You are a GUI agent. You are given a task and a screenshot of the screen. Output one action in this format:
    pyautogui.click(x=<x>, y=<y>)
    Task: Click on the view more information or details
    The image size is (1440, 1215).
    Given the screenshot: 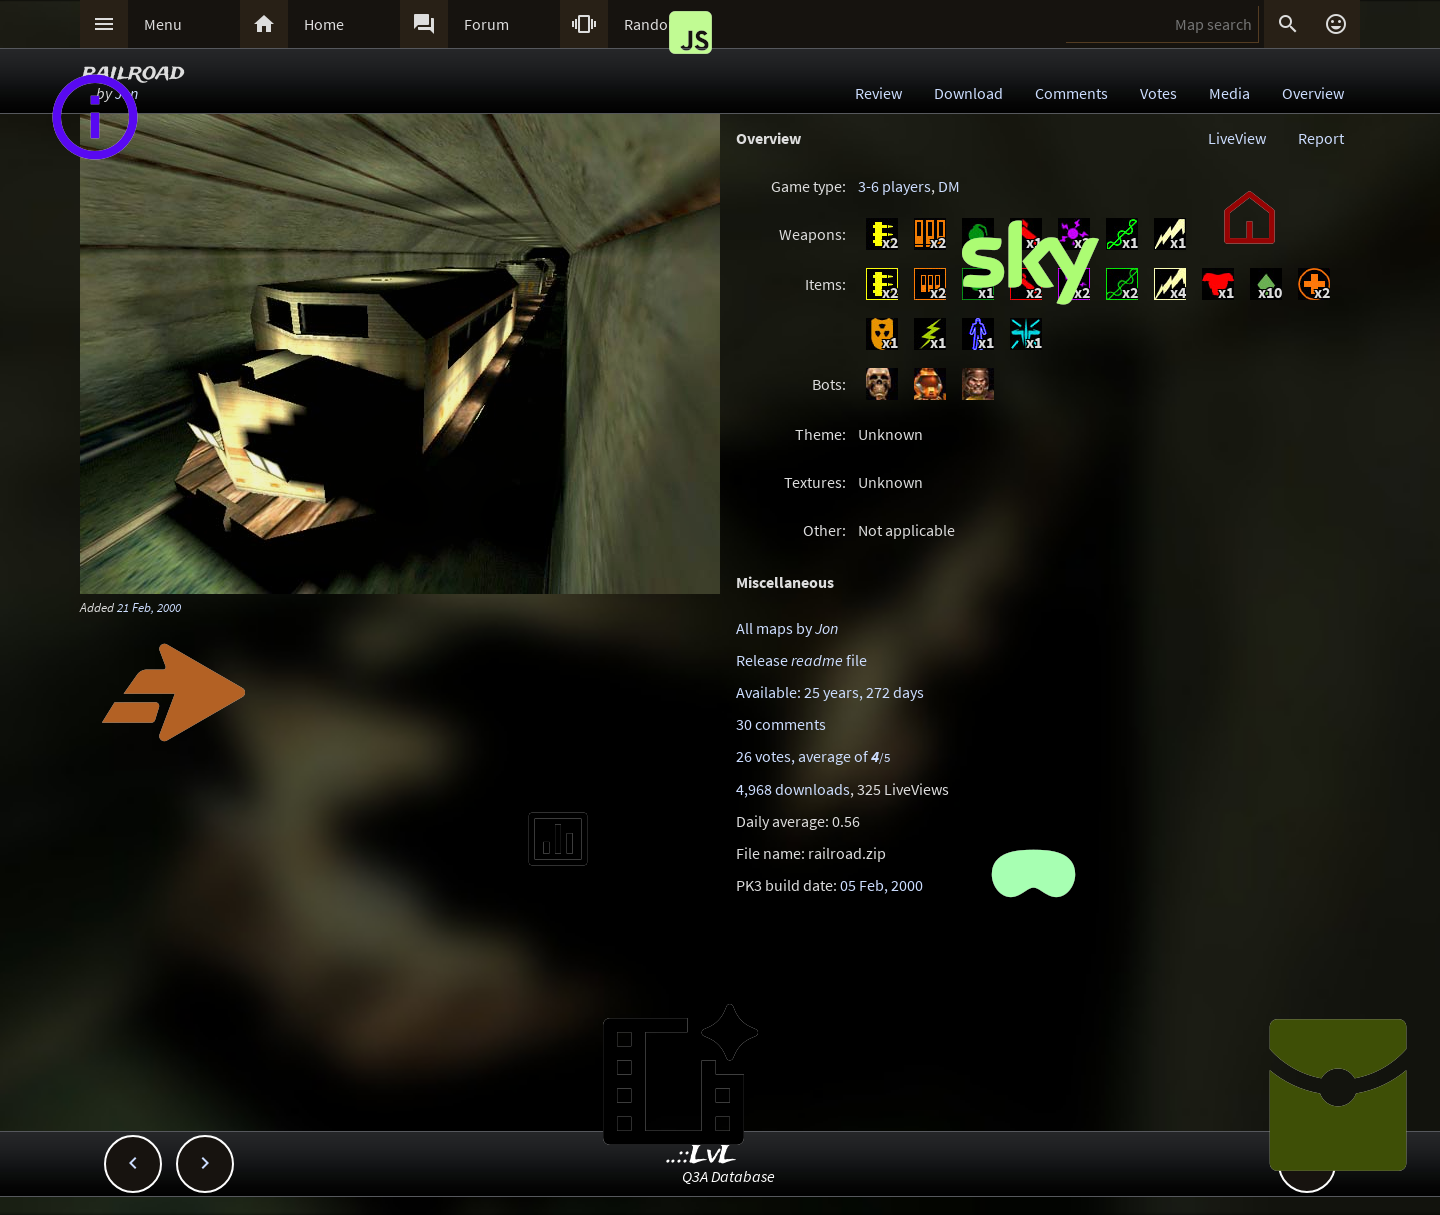 What is the action you would take?
    pyautogui.click(x=95, y=117)
    